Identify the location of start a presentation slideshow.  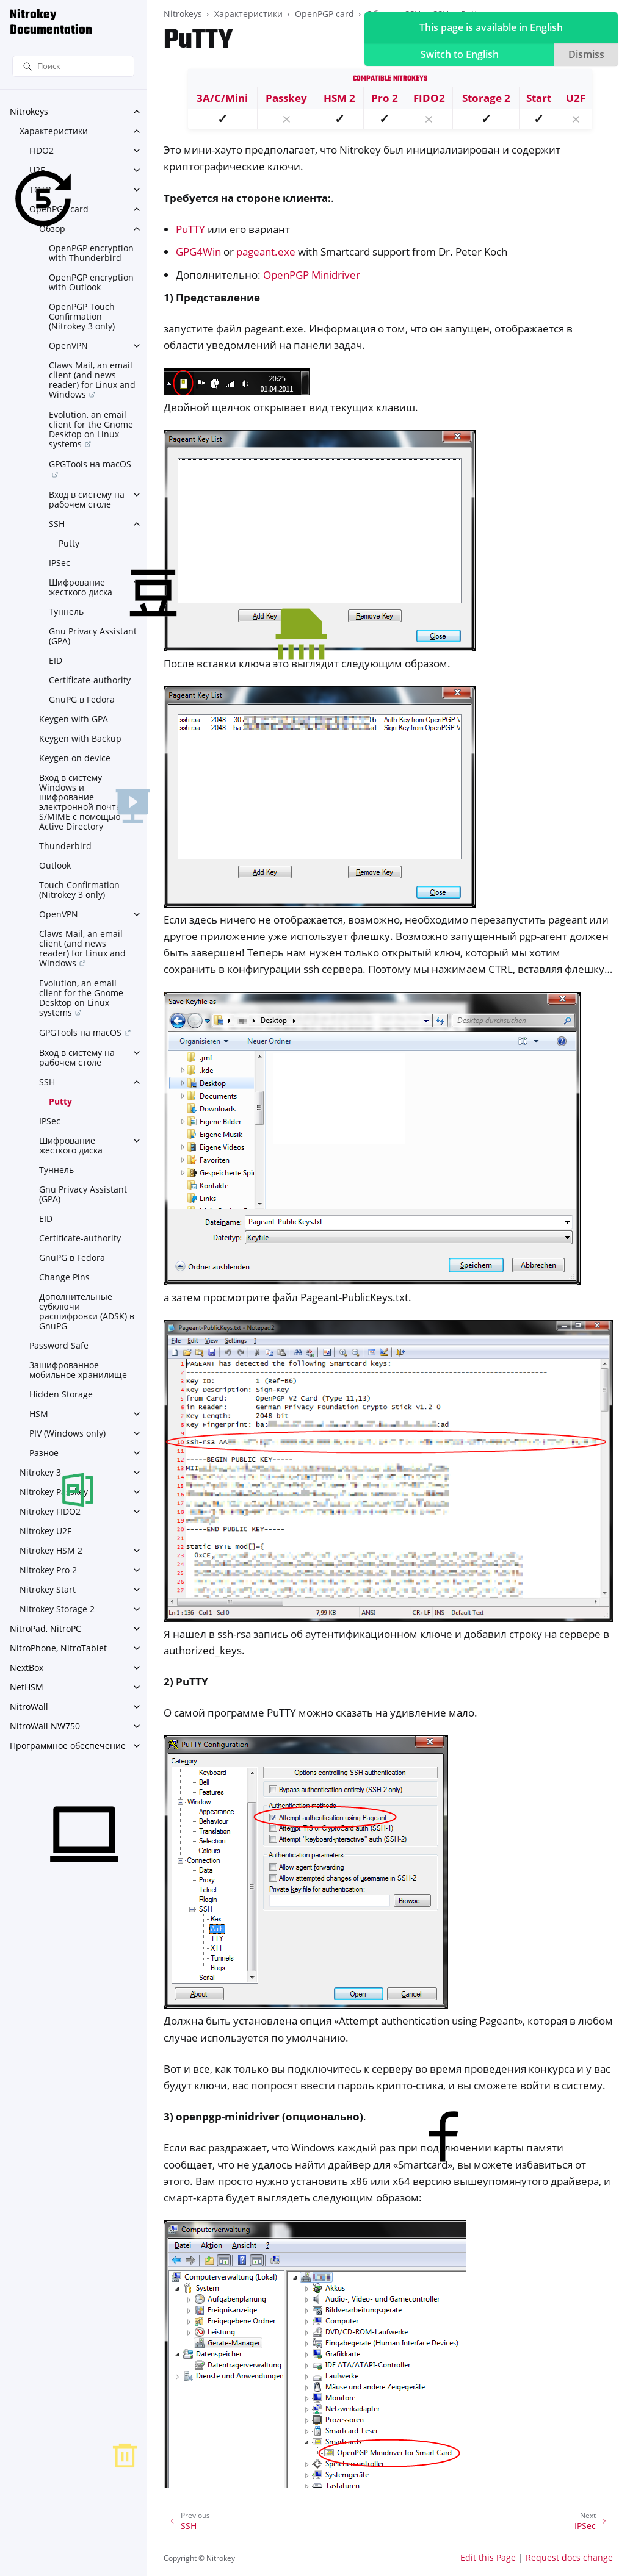
(132, 806).